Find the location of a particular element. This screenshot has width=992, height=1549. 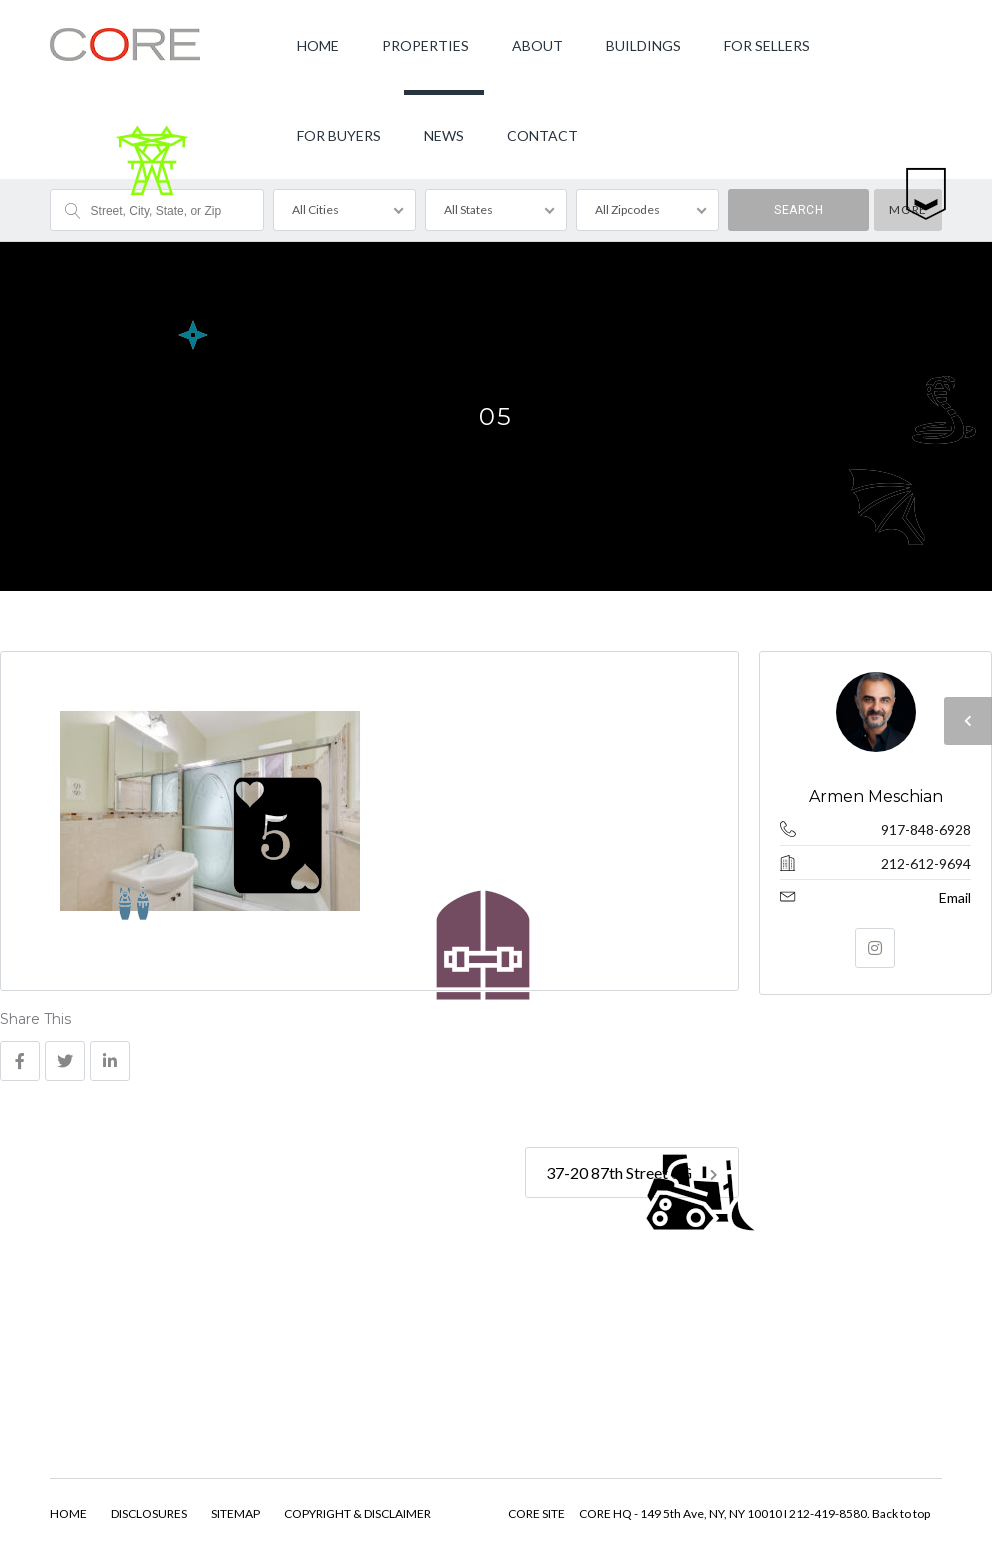

cobra or snake character icon in a game interface is located at coordinates (944, 410).